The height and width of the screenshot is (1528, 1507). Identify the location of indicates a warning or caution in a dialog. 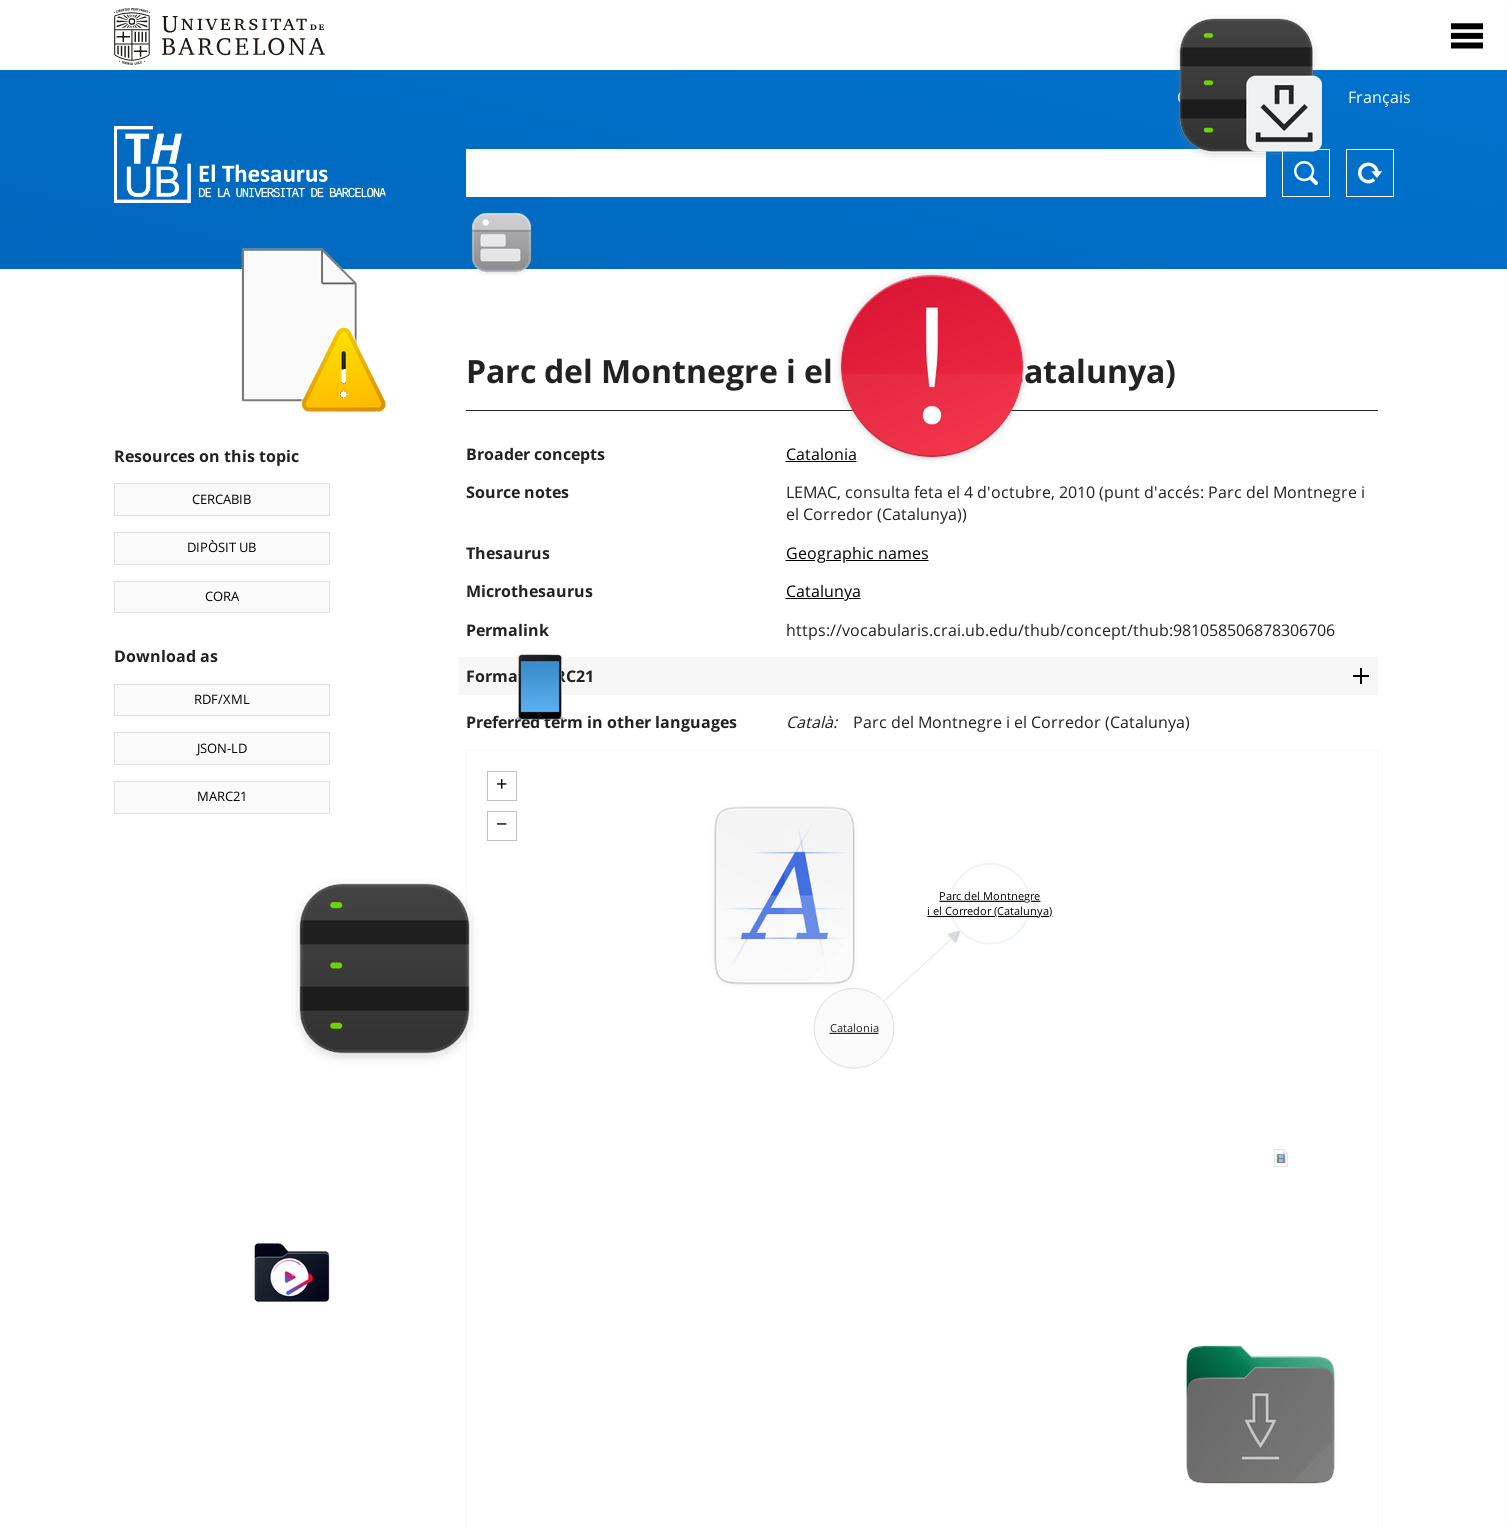
(932, 366).